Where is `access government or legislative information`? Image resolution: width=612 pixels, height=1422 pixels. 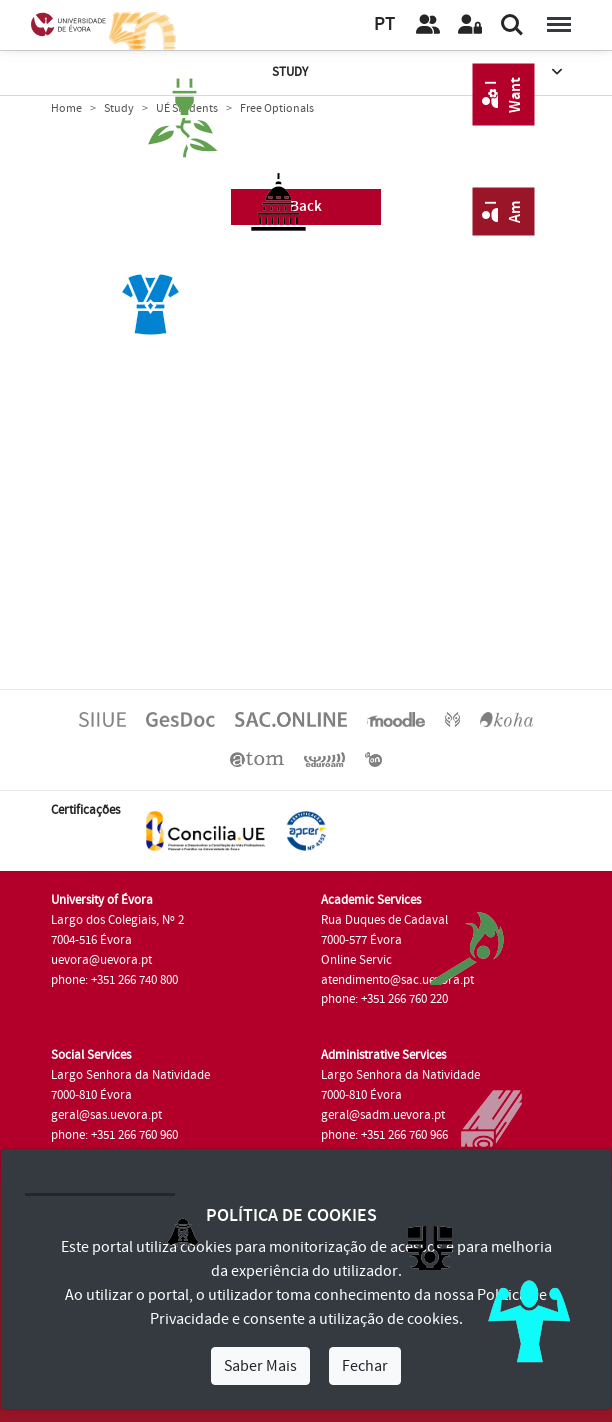
access government or legislative information is located at coordinates (278, 201).